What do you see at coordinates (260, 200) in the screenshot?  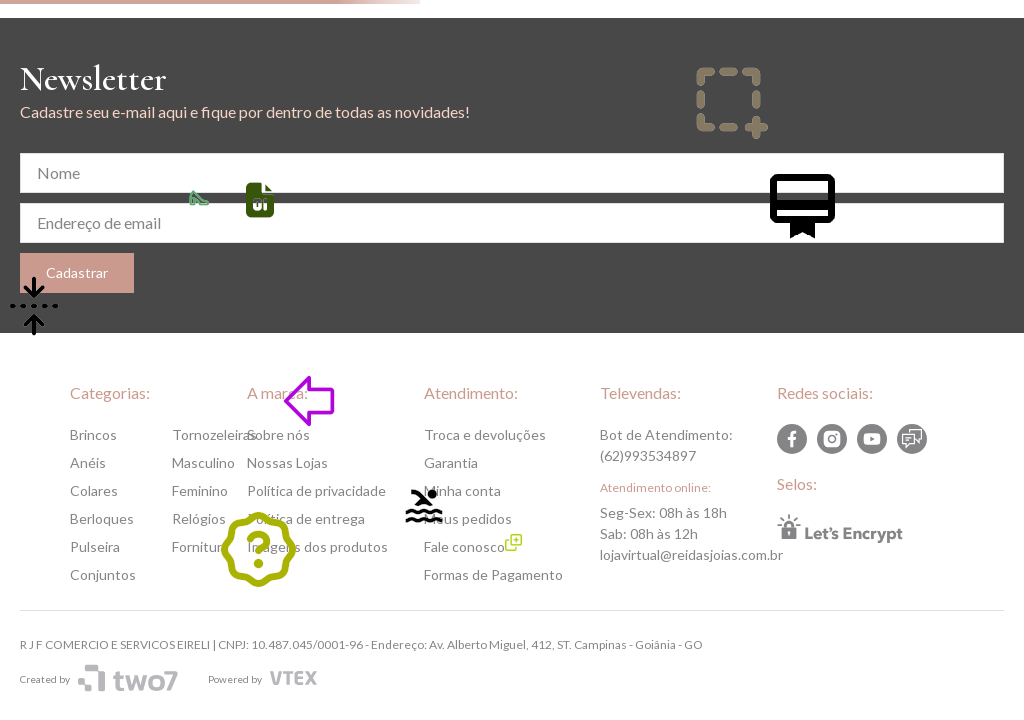 I see `view a file containing numerical data` at bounding box center [260, 200].